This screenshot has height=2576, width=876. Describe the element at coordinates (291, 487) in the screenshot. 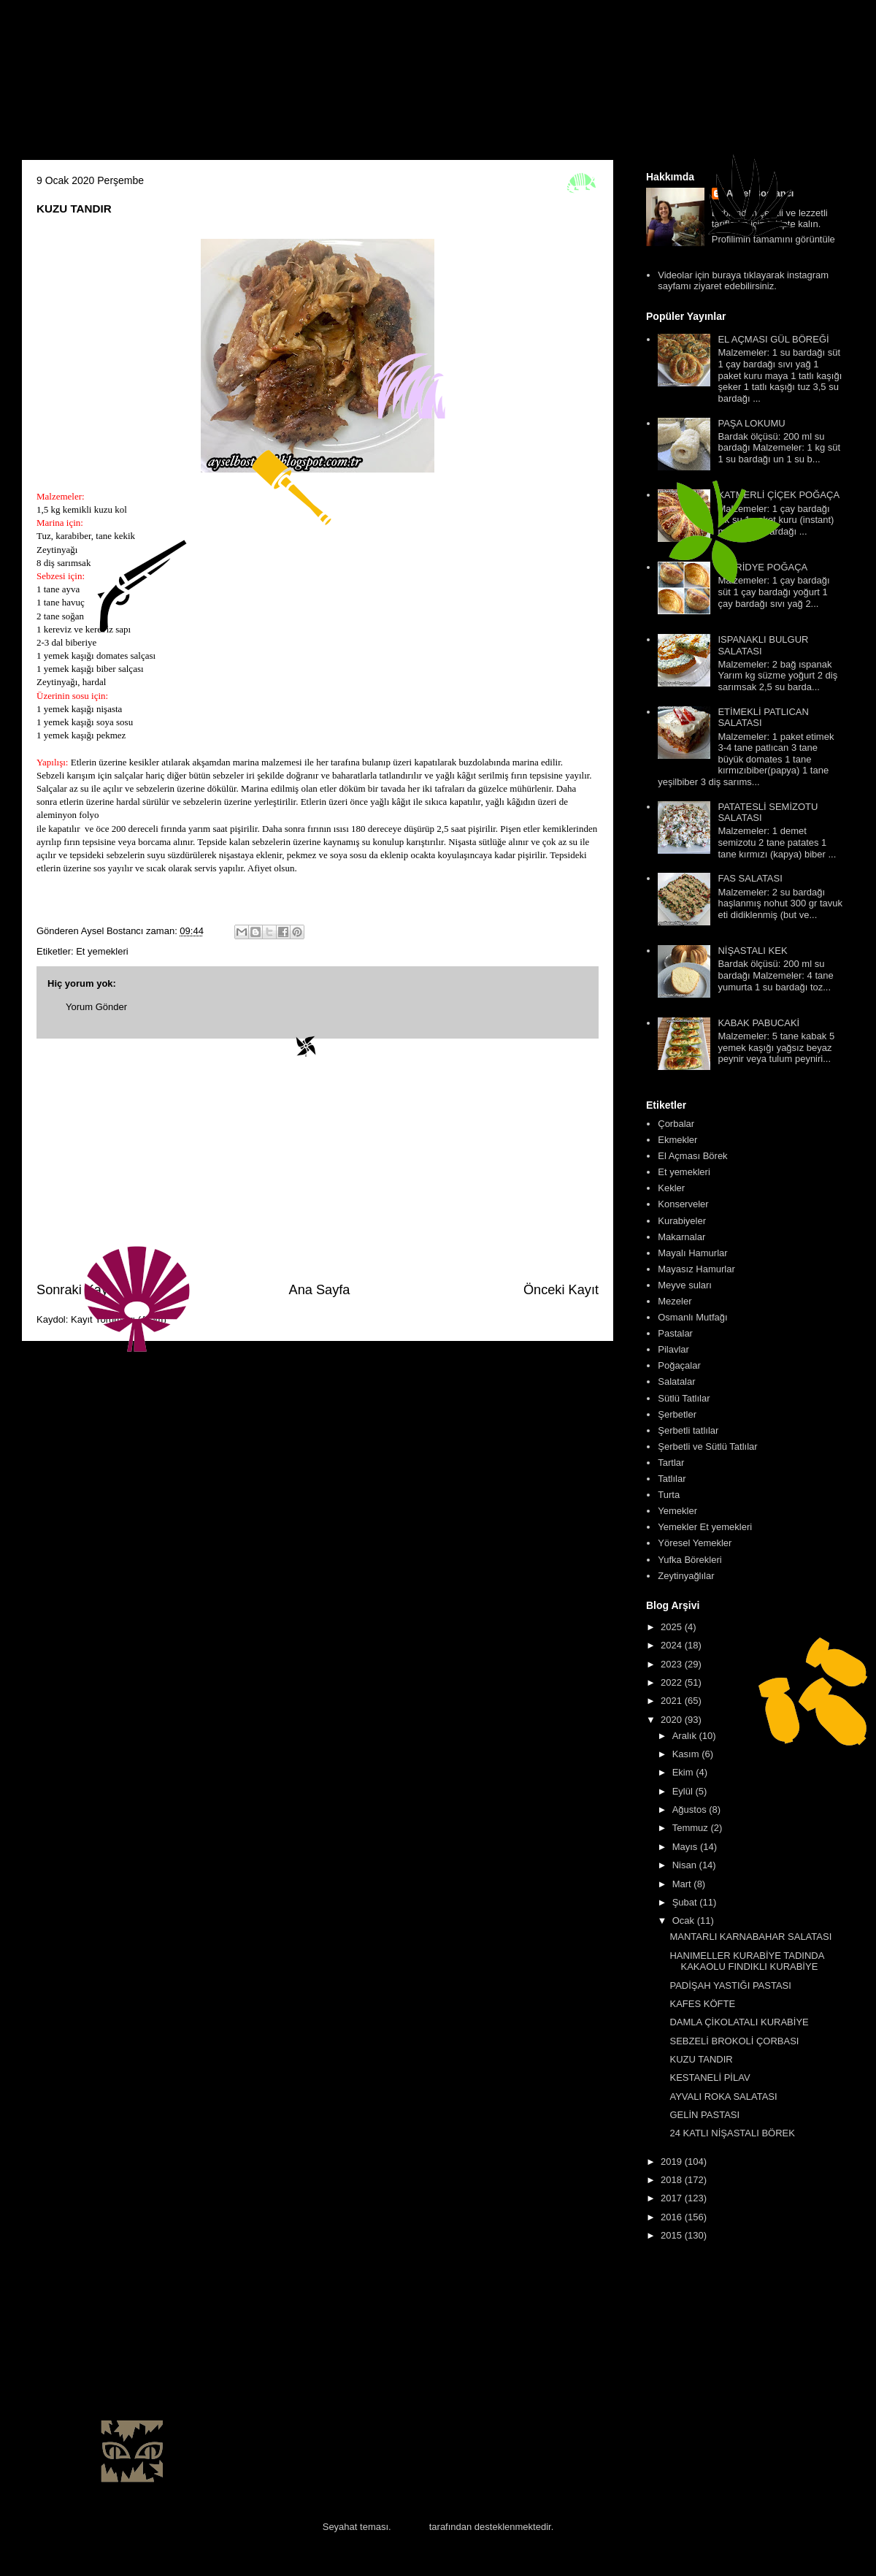

I see `equip stick grenade weapon` at that location.